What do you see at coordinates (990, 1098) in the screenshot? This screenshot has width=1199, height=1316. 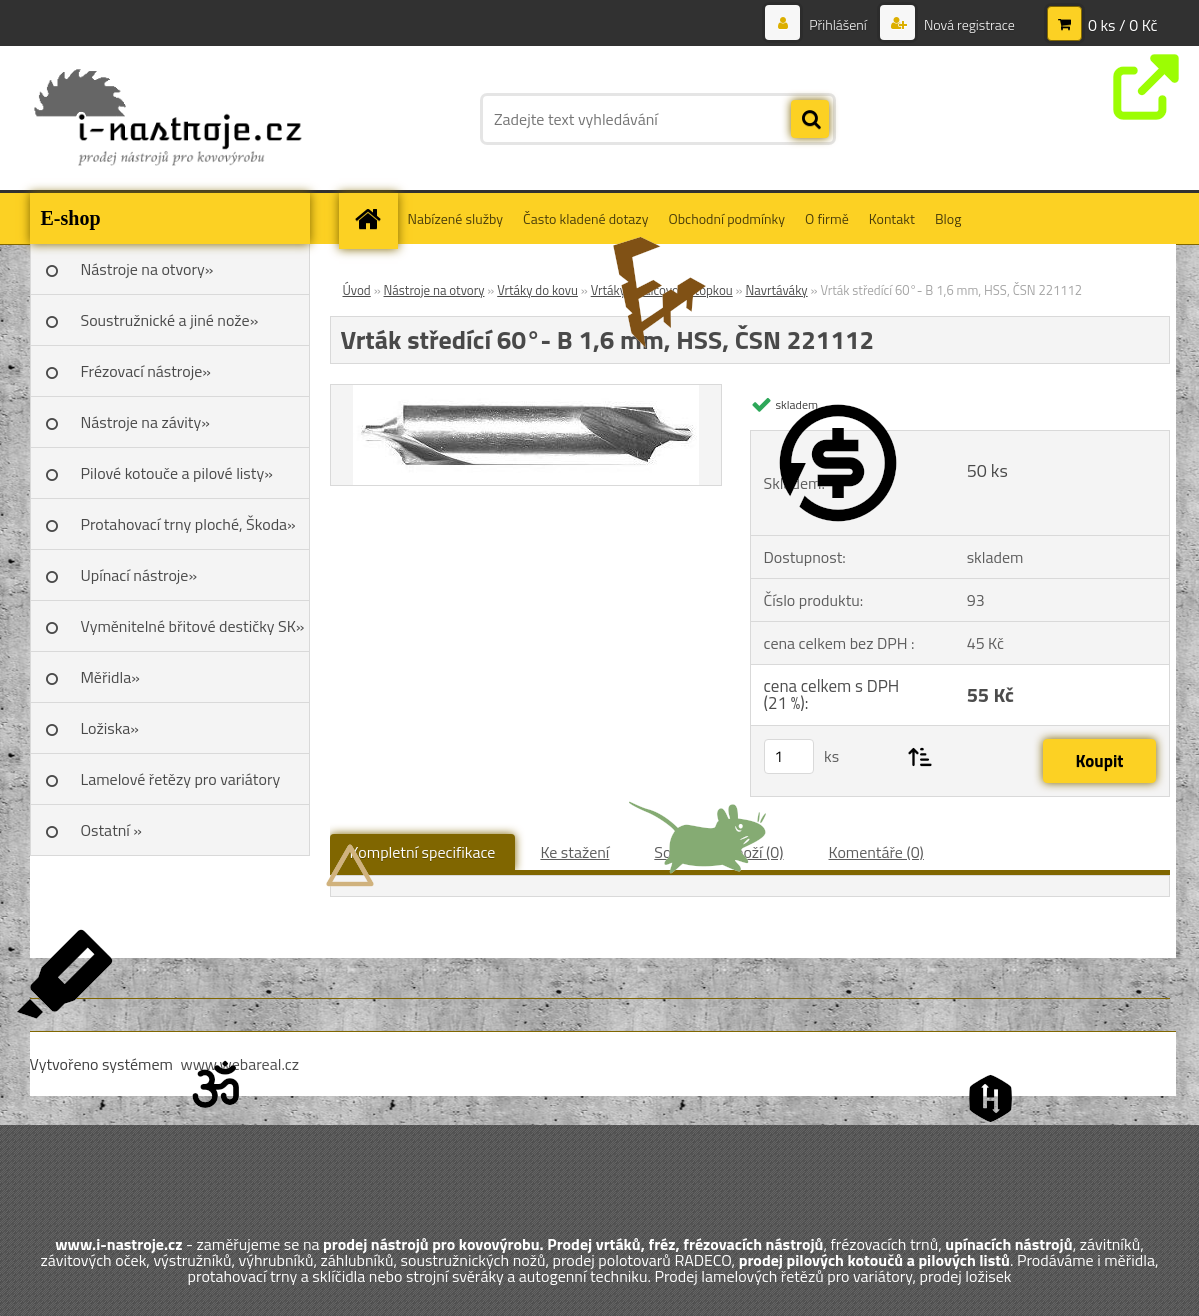 I see `hackerrank logo` at bounding box center [990, 1098].